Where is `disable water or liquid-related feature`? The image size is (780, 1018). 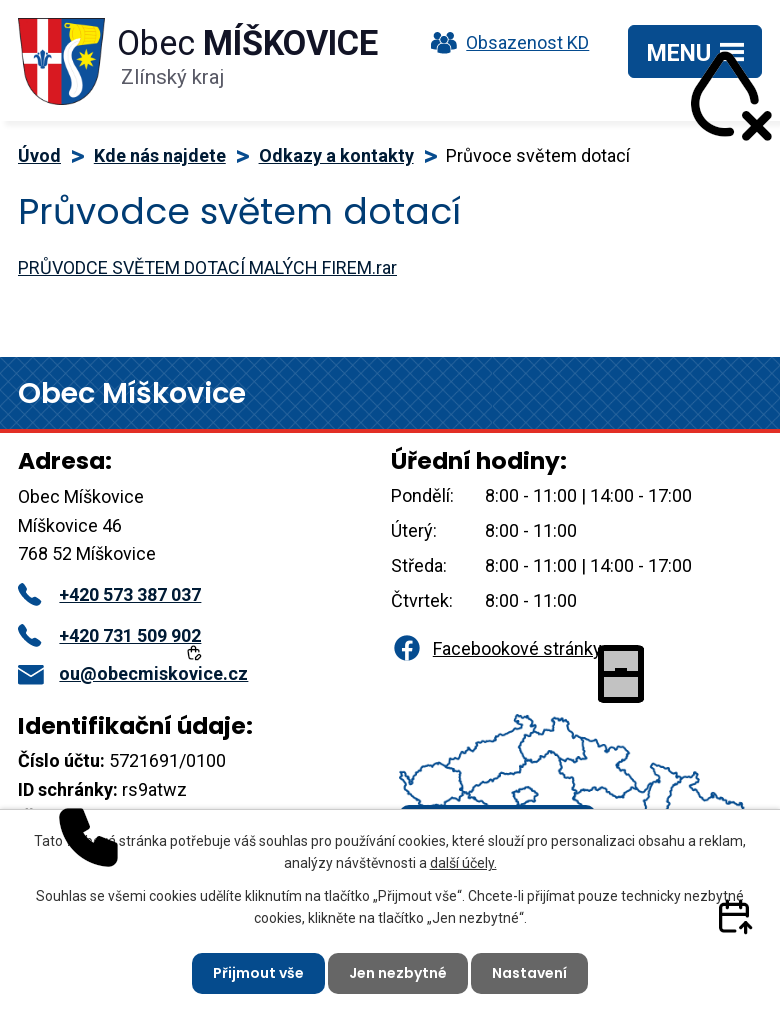 disable water or liquid-related feature is located at coordinates (725, 94).